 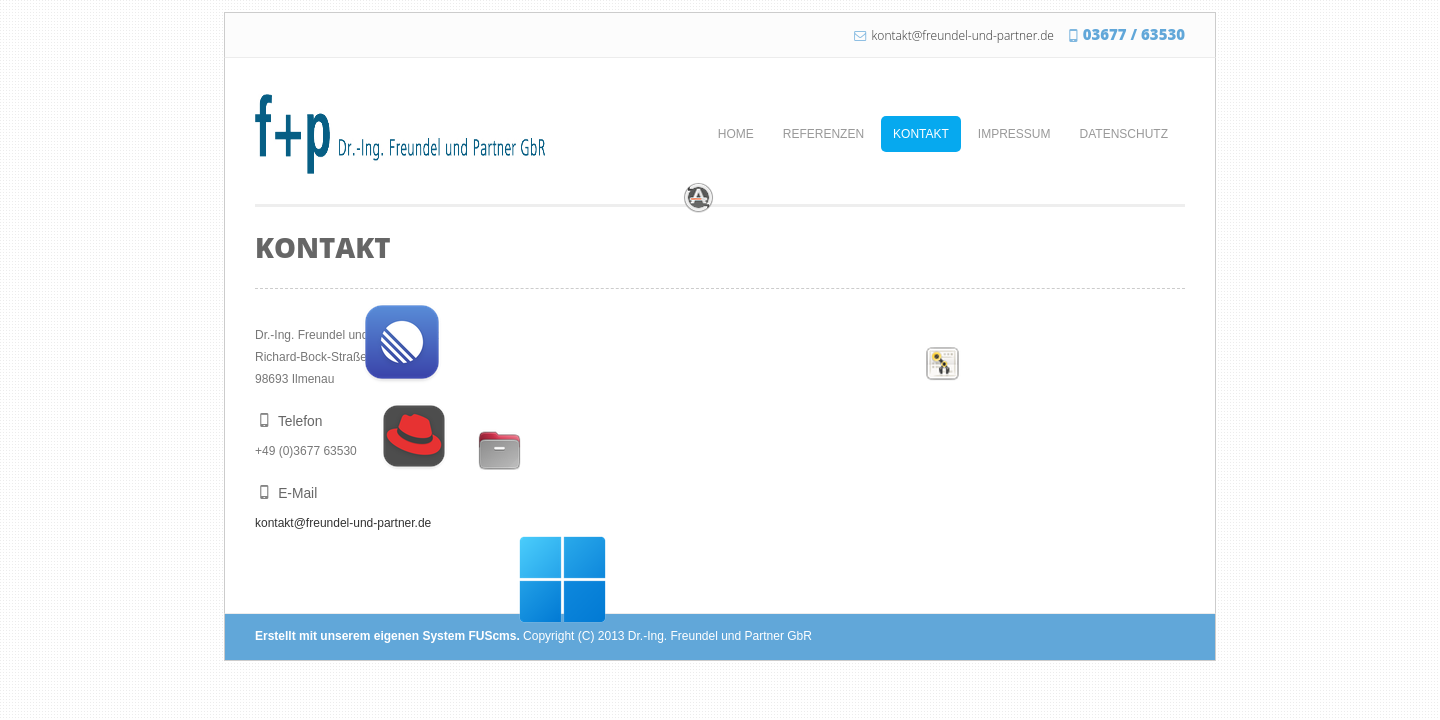 What do you see at coordinates (698, 197) in the screenshot?
I see `open the software updater application` at bounding box center [698, 197].